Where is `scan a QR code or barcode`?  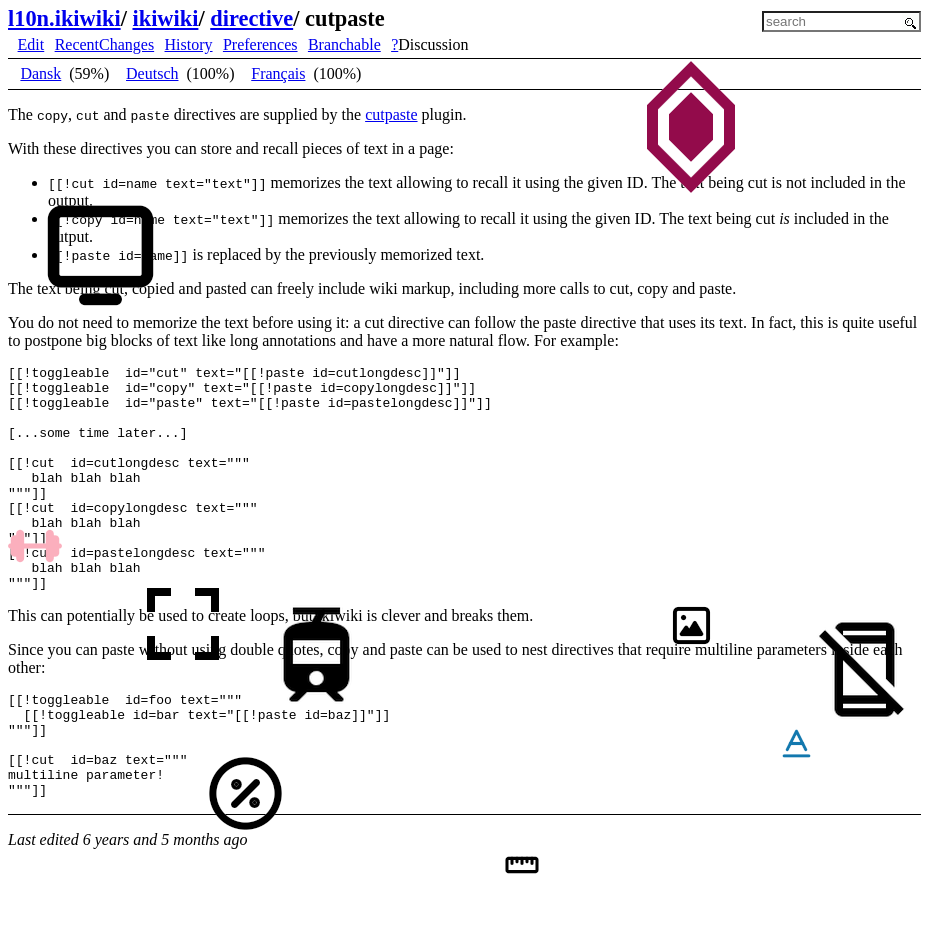
scan a QR code or barcode is located at coordinates (183, 624).